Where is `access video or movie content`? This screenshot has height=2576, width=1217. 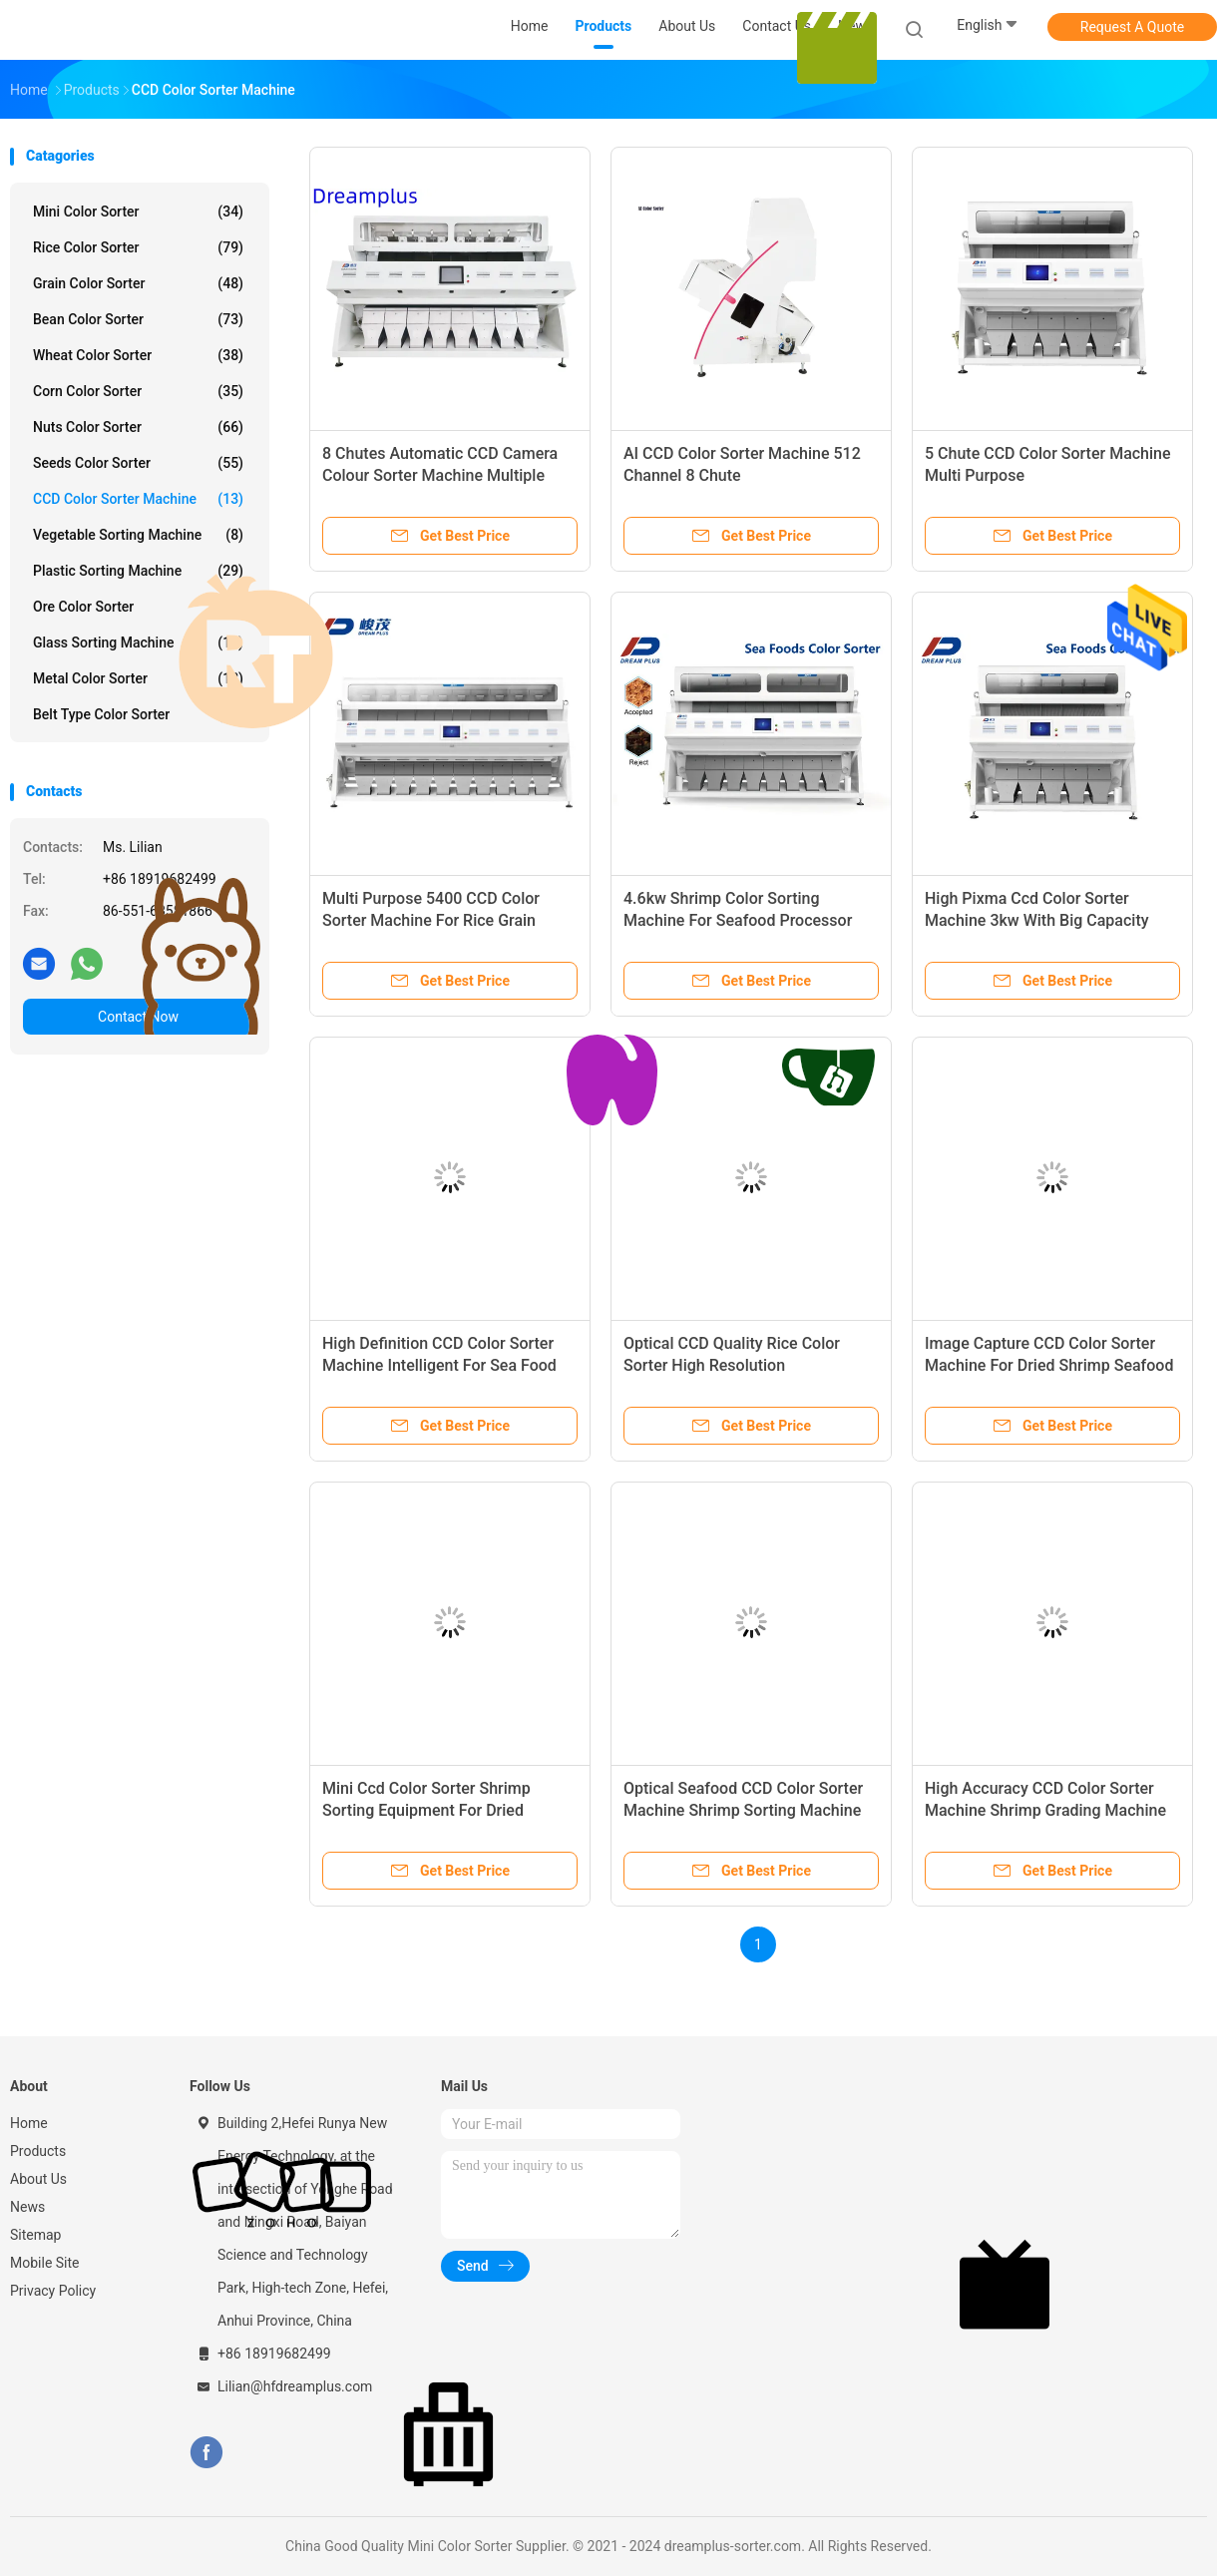 access video or movie content is located at coordinates (837, 48).